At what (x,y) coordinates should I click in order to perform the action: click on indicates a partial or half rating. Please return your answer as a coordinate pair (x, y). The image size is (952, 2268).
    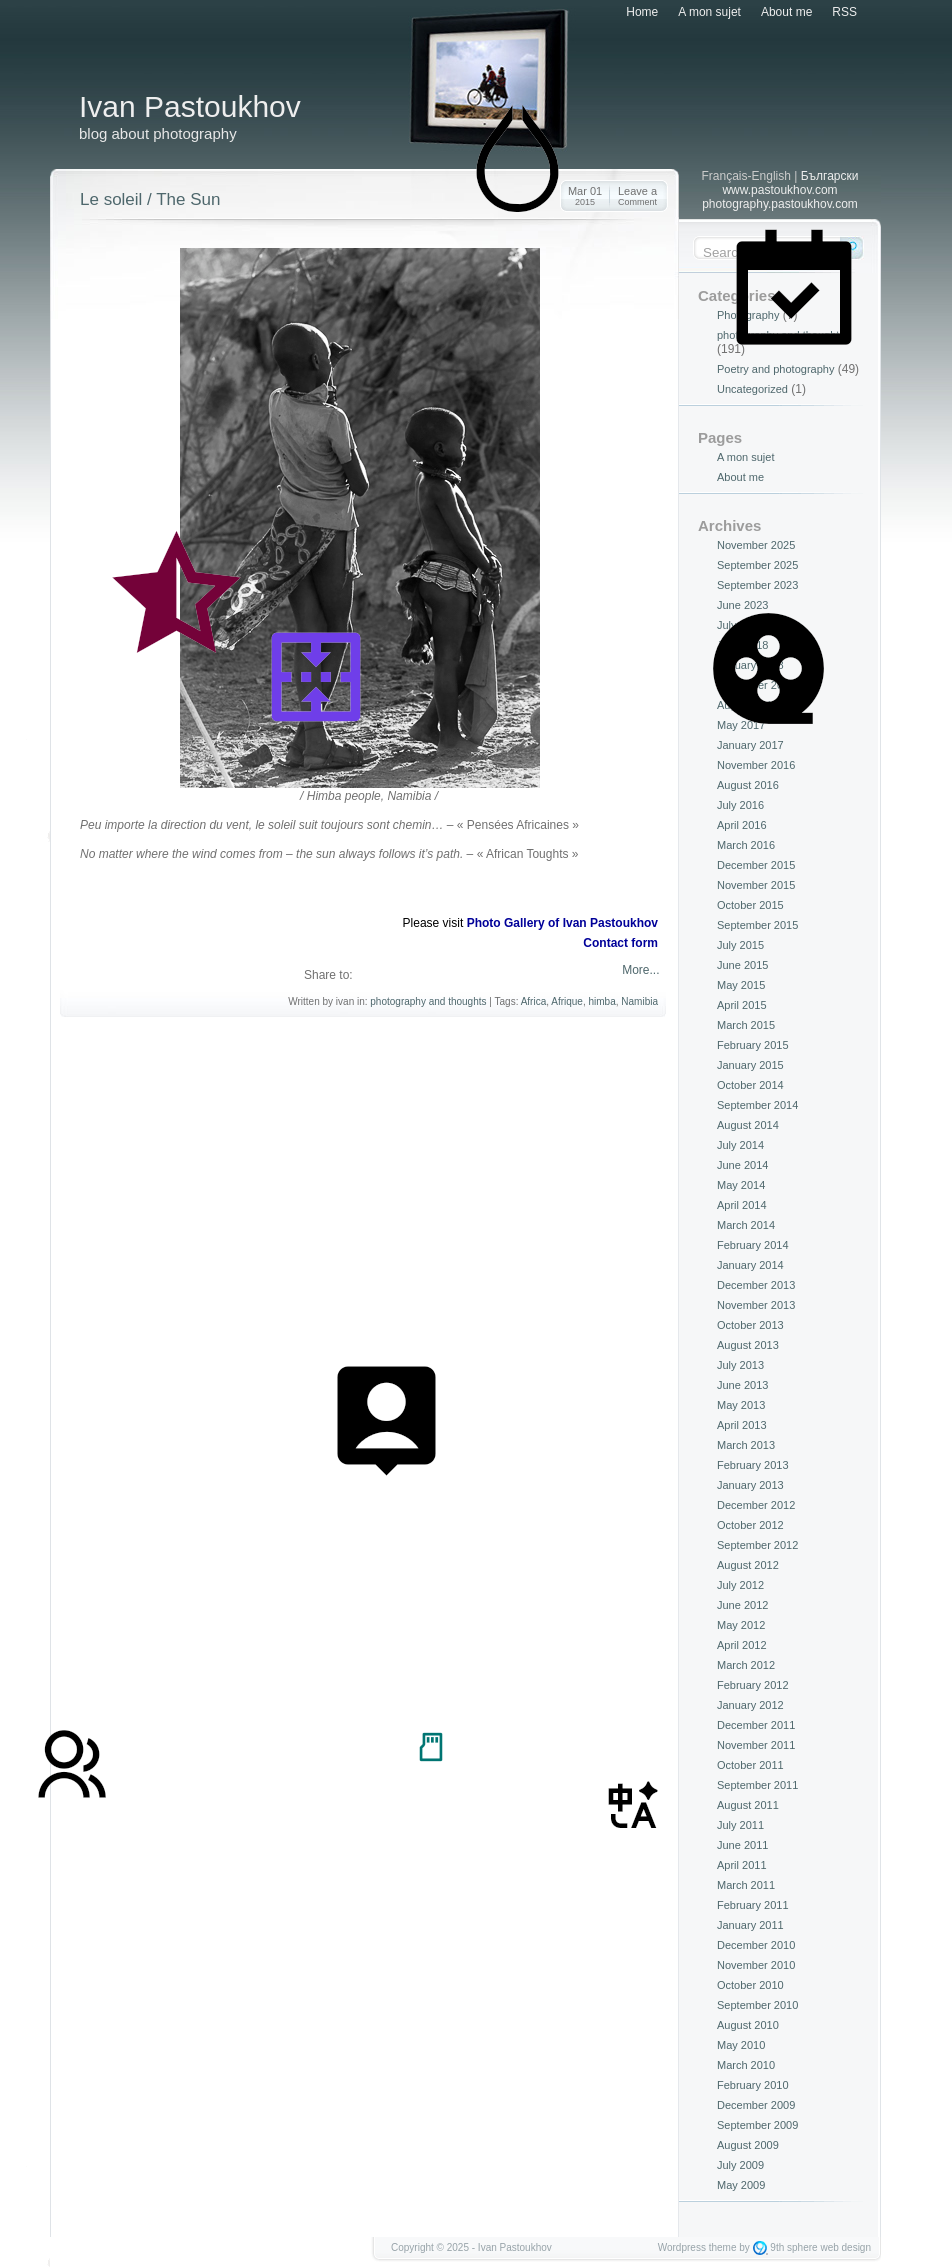
    Looking at the image, I should click on (176, 595).